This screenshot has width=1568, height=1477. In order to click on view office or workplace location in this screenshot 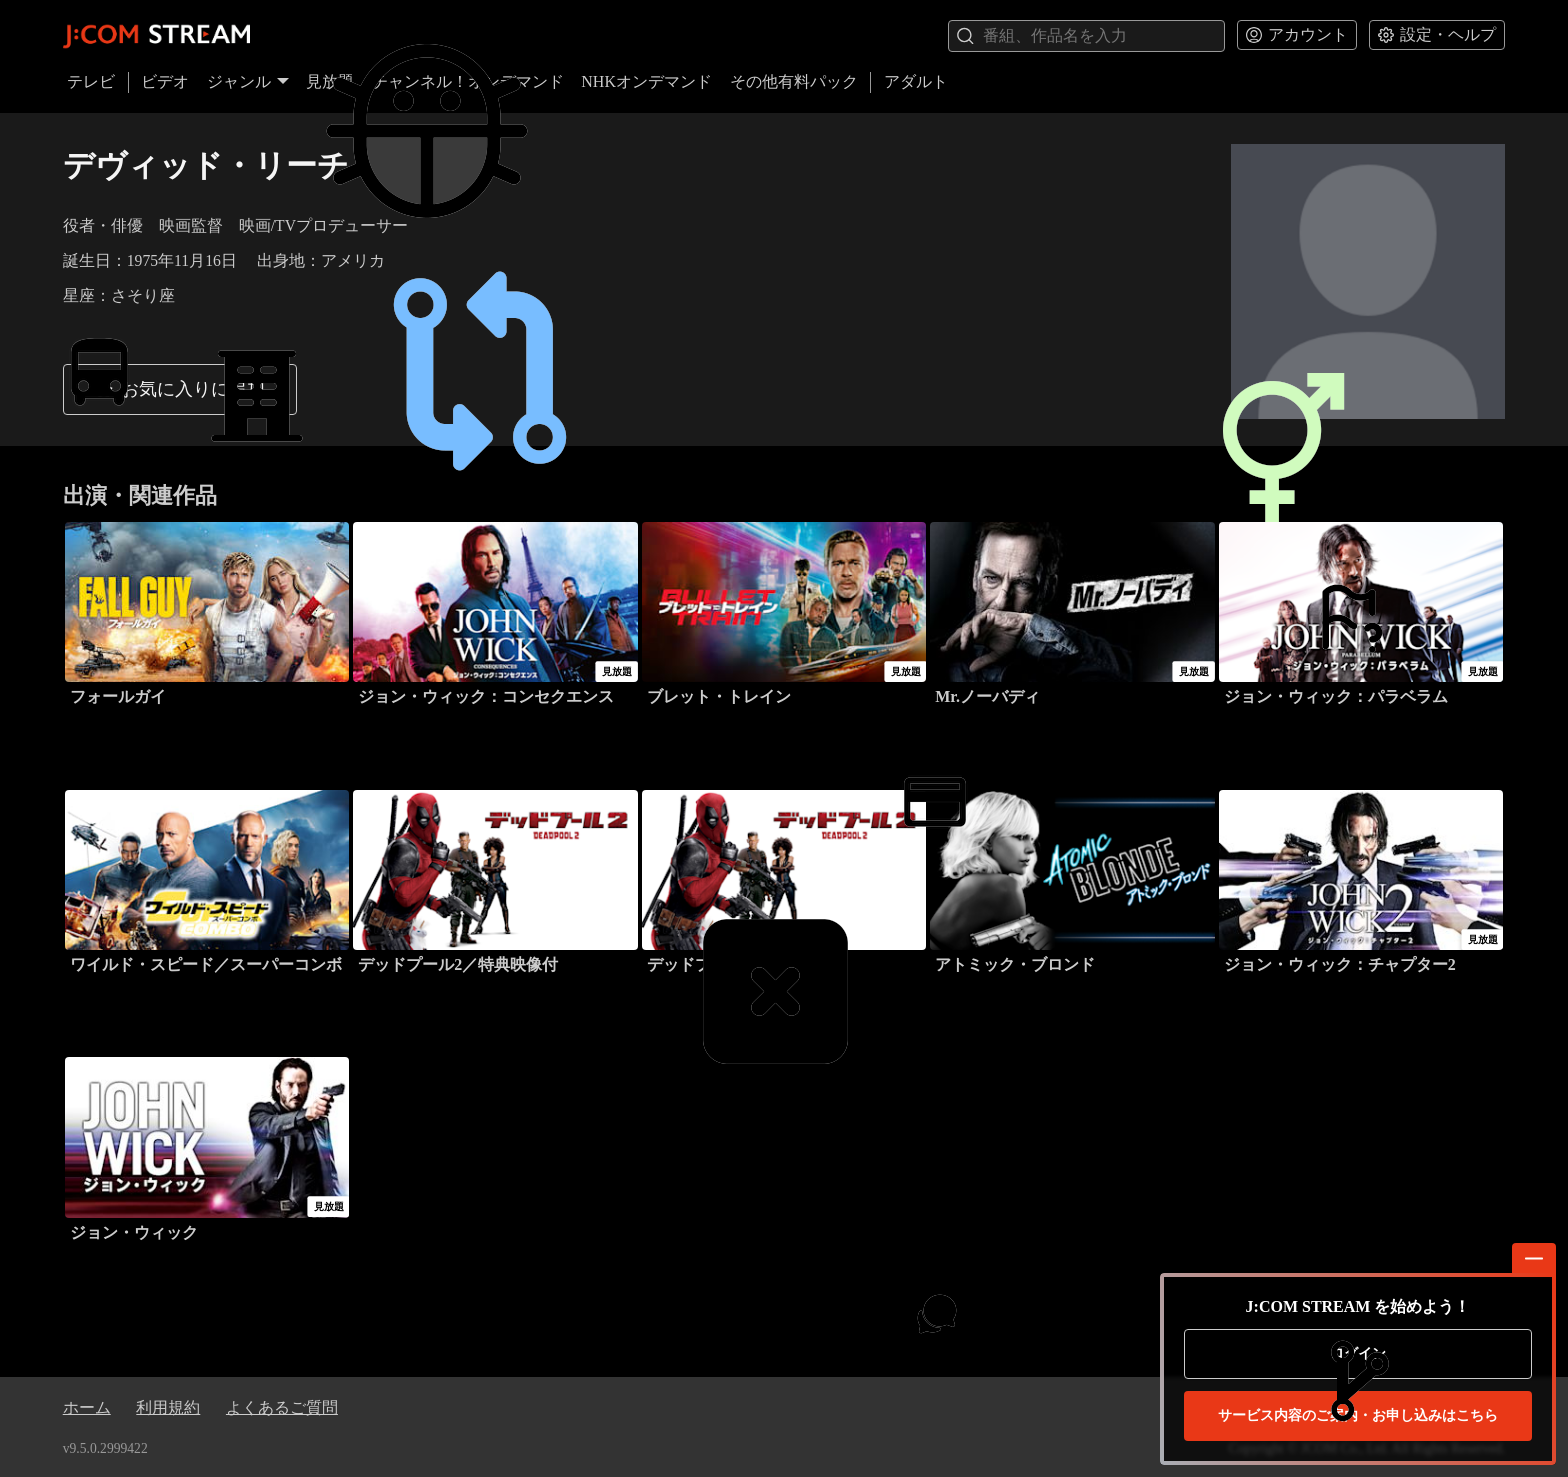, I will do `click(257, 396)`.